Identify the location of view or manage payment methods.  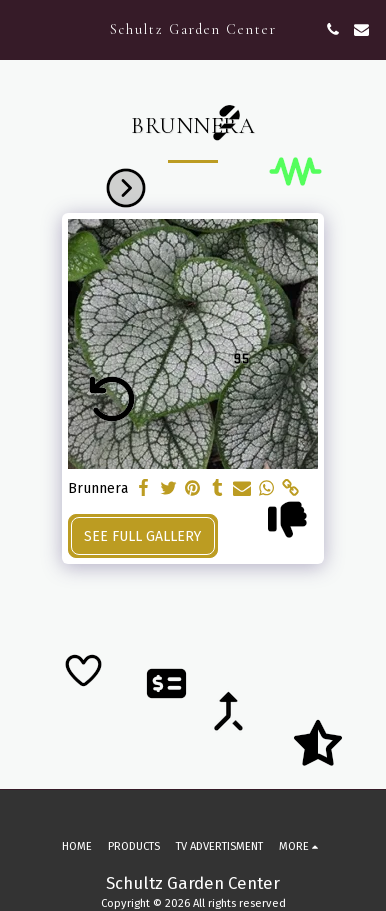
(166, 683).